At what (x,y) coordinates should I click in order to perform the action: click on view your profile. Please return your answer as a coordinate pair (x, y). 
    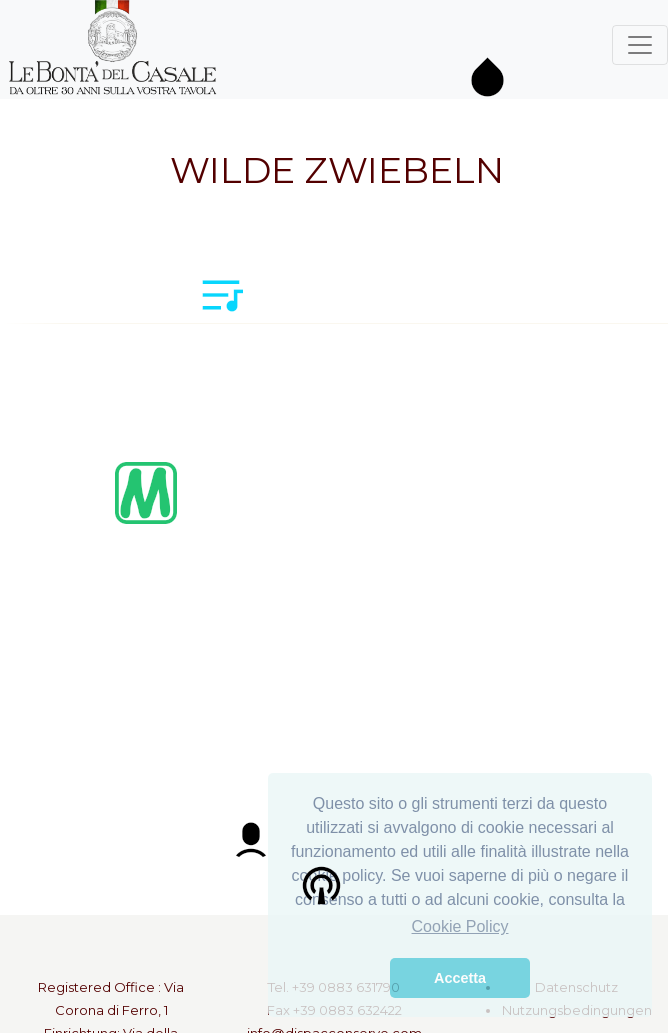
    Looking at the image, I should click on (251, 840).